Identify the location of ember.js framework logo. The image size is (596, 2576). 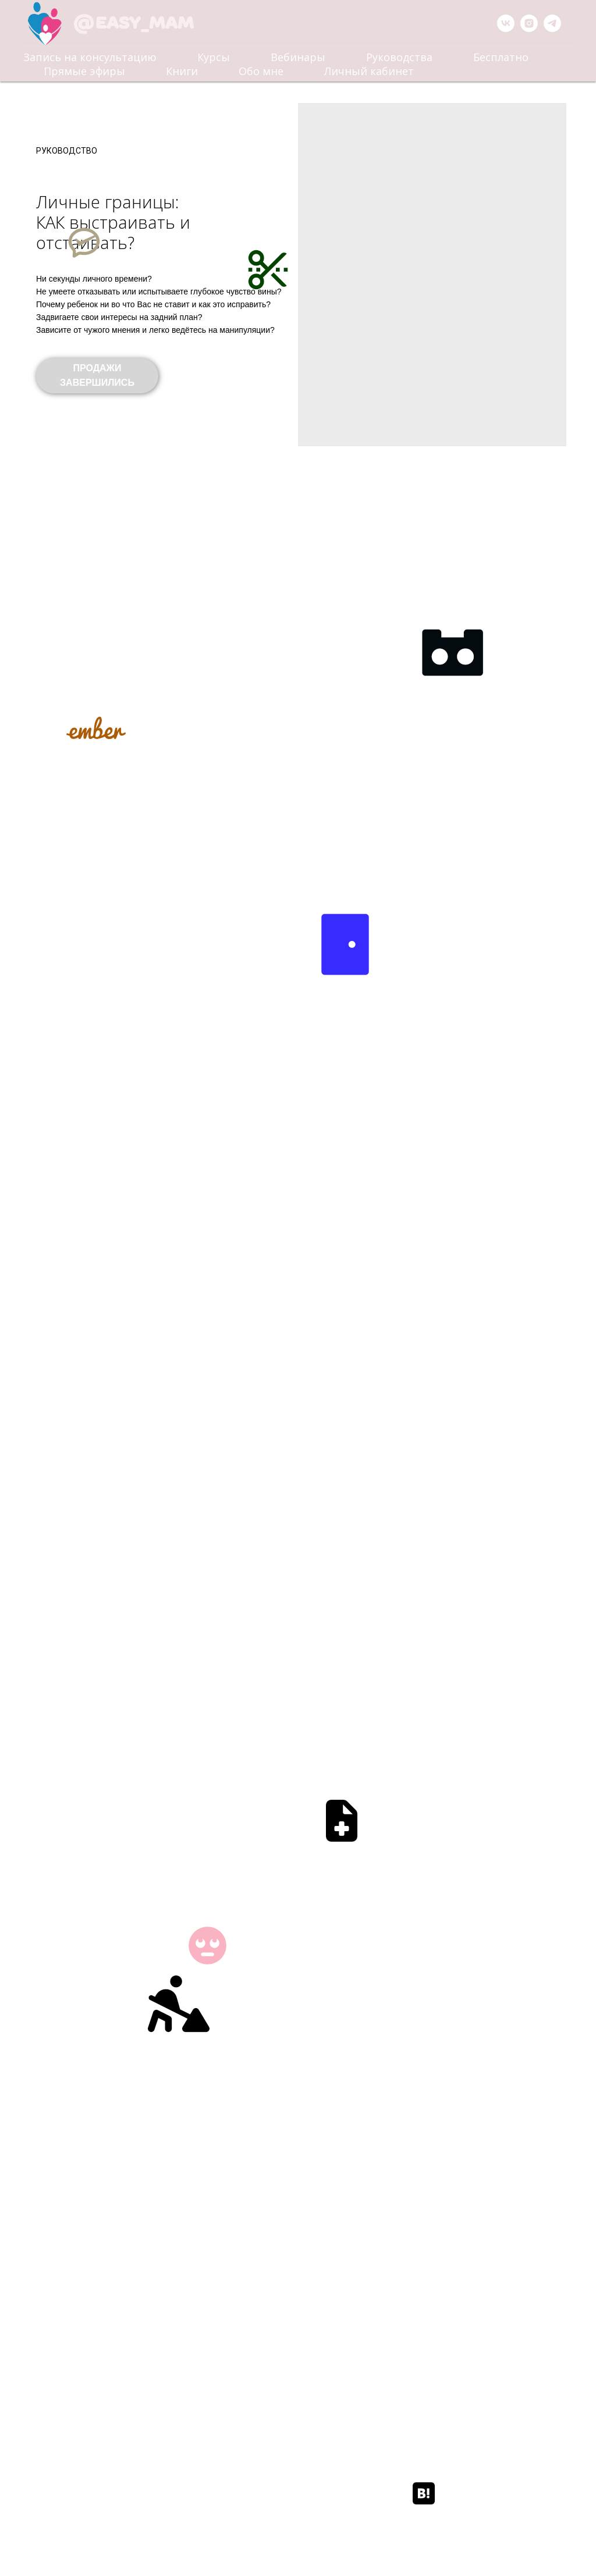
(96, 733).